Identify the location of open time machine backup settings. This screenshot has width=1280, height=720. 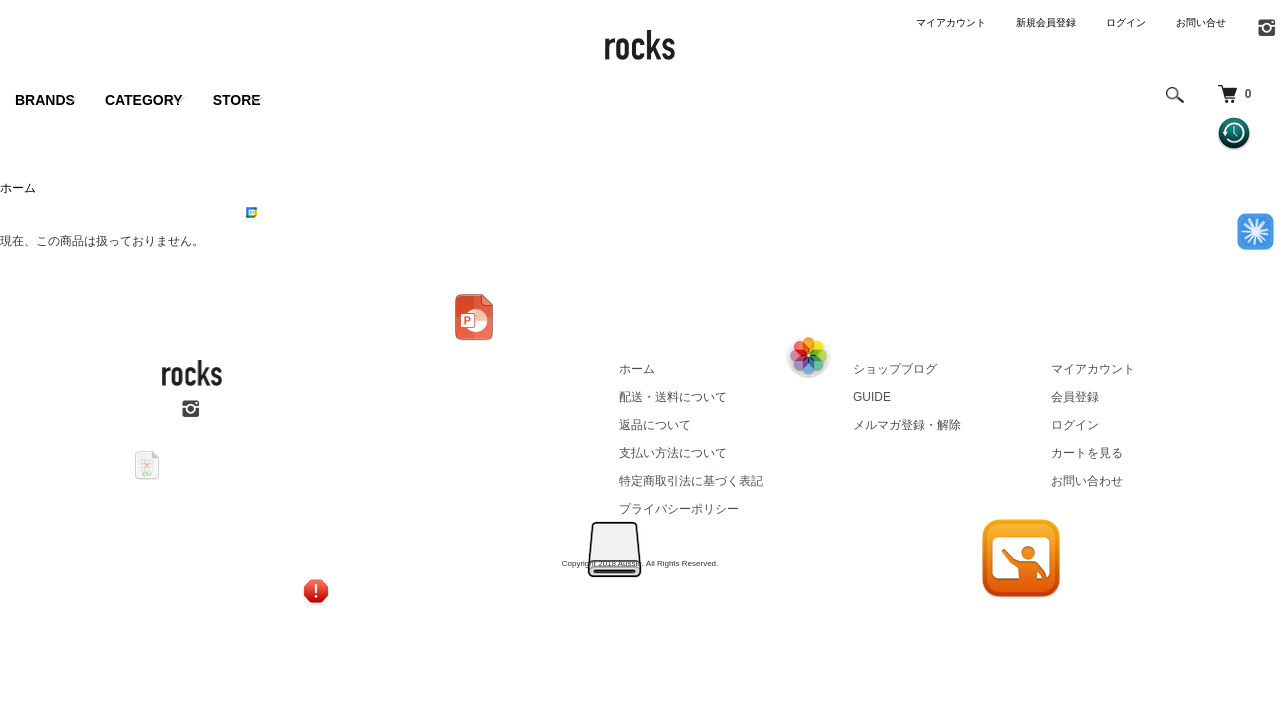
(1234, 133).